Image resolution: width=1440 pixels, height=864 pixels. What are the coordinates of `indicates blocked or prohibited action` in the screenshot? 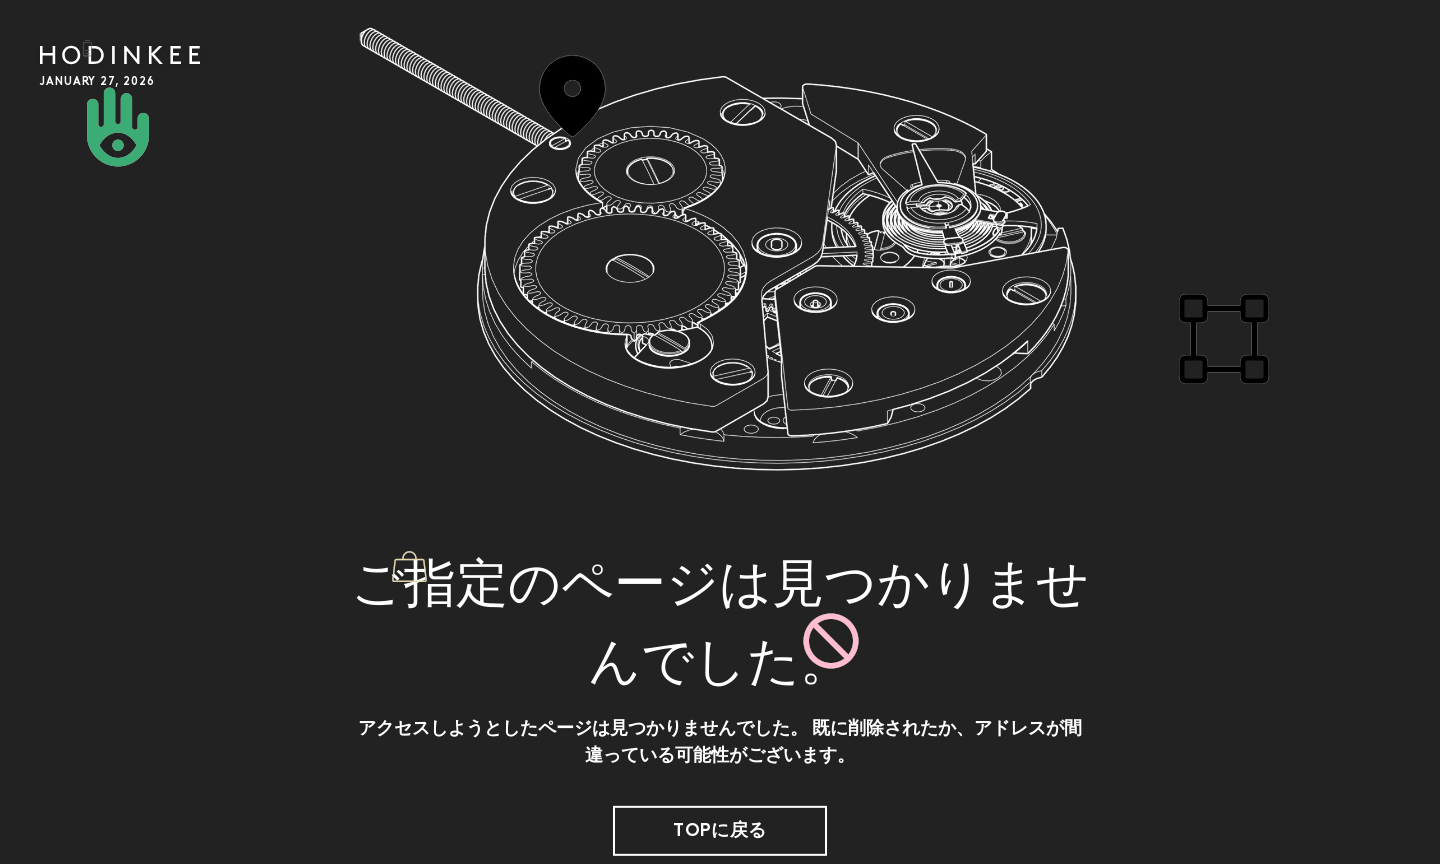 It's located at (831, 641).